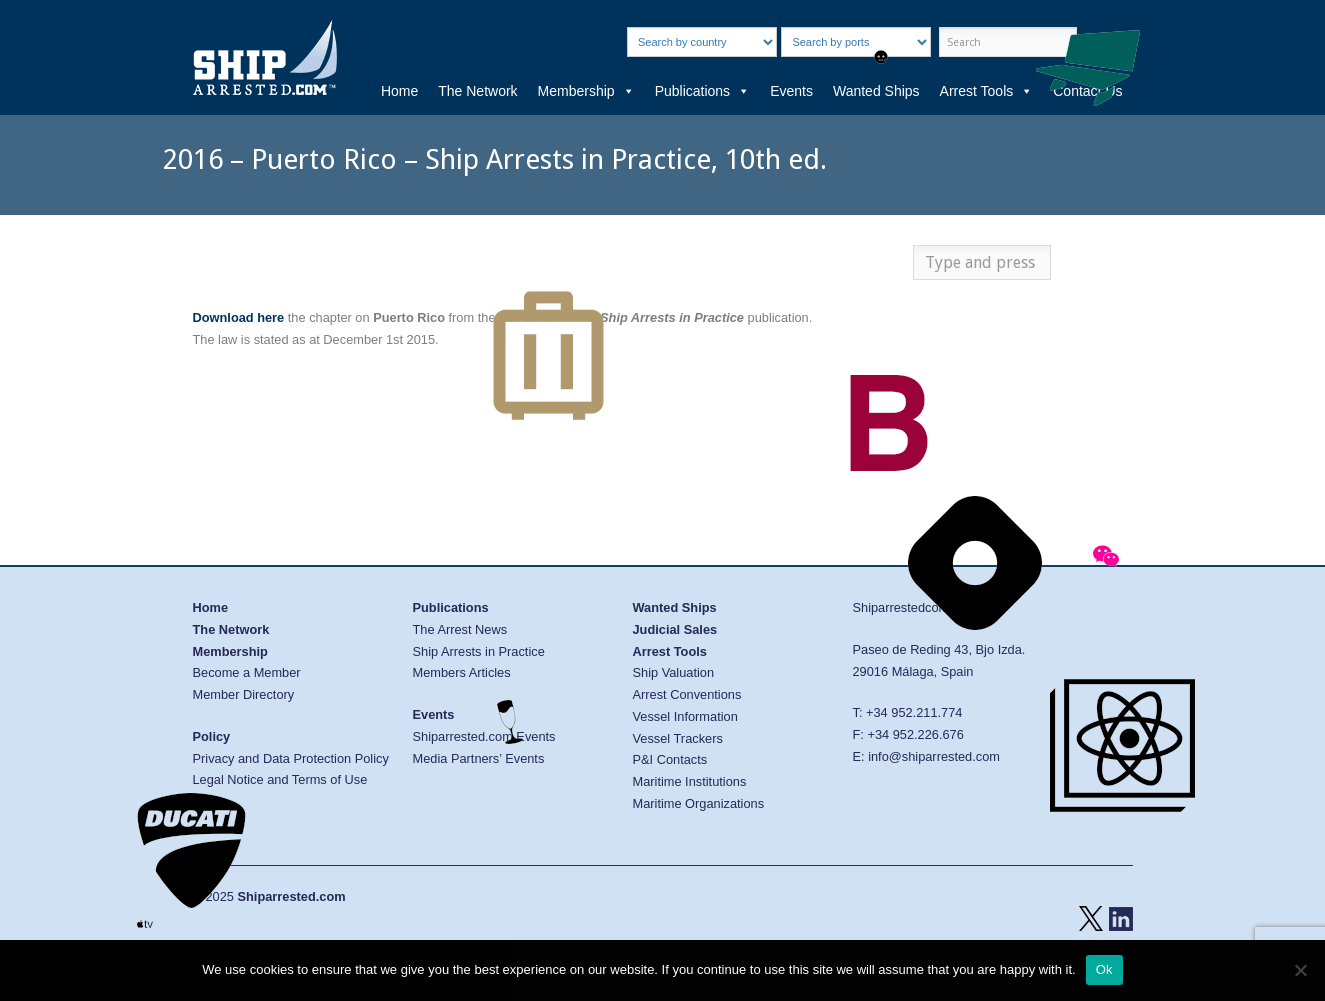 The image size is (1325, 1001). What do you see at coordinates (881, 57) in the screenshot?
I see `indicate negative feedback or dissatisfaction` at bounding box center [881, 57].